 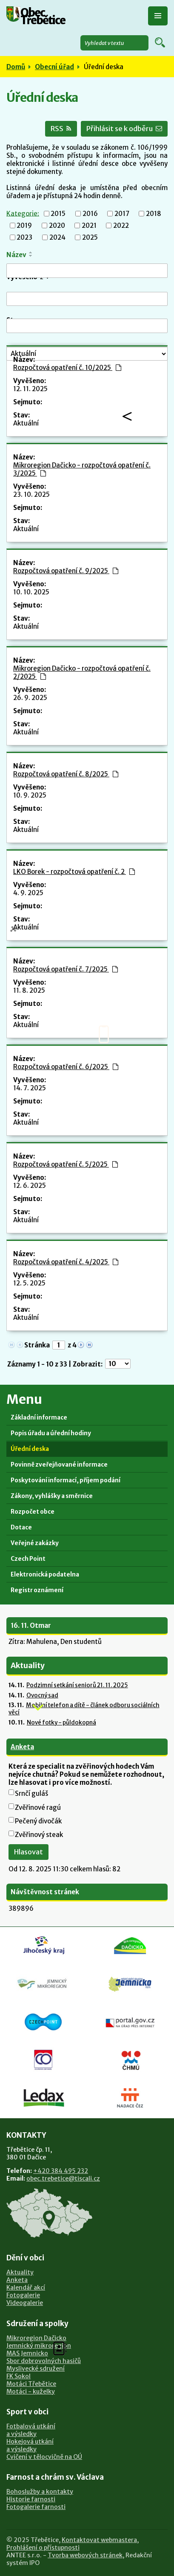 What do you see at coordinates (127, 416) in the screenshot?
I see `navigate back to the previous screen` at bounding box center [127, 416].